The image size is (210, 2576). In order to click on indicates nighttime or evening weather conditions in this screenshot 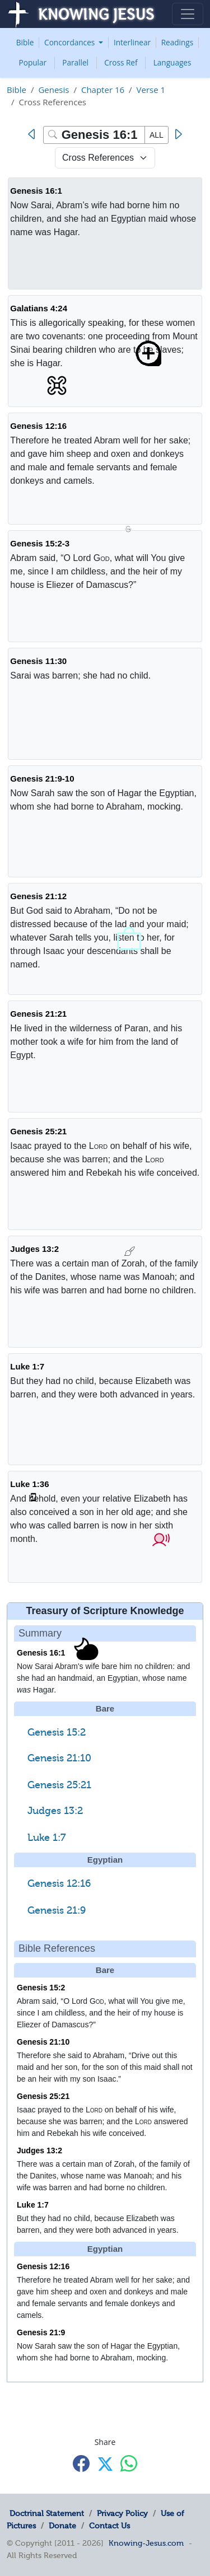, I will do `click(86, 1650)`.